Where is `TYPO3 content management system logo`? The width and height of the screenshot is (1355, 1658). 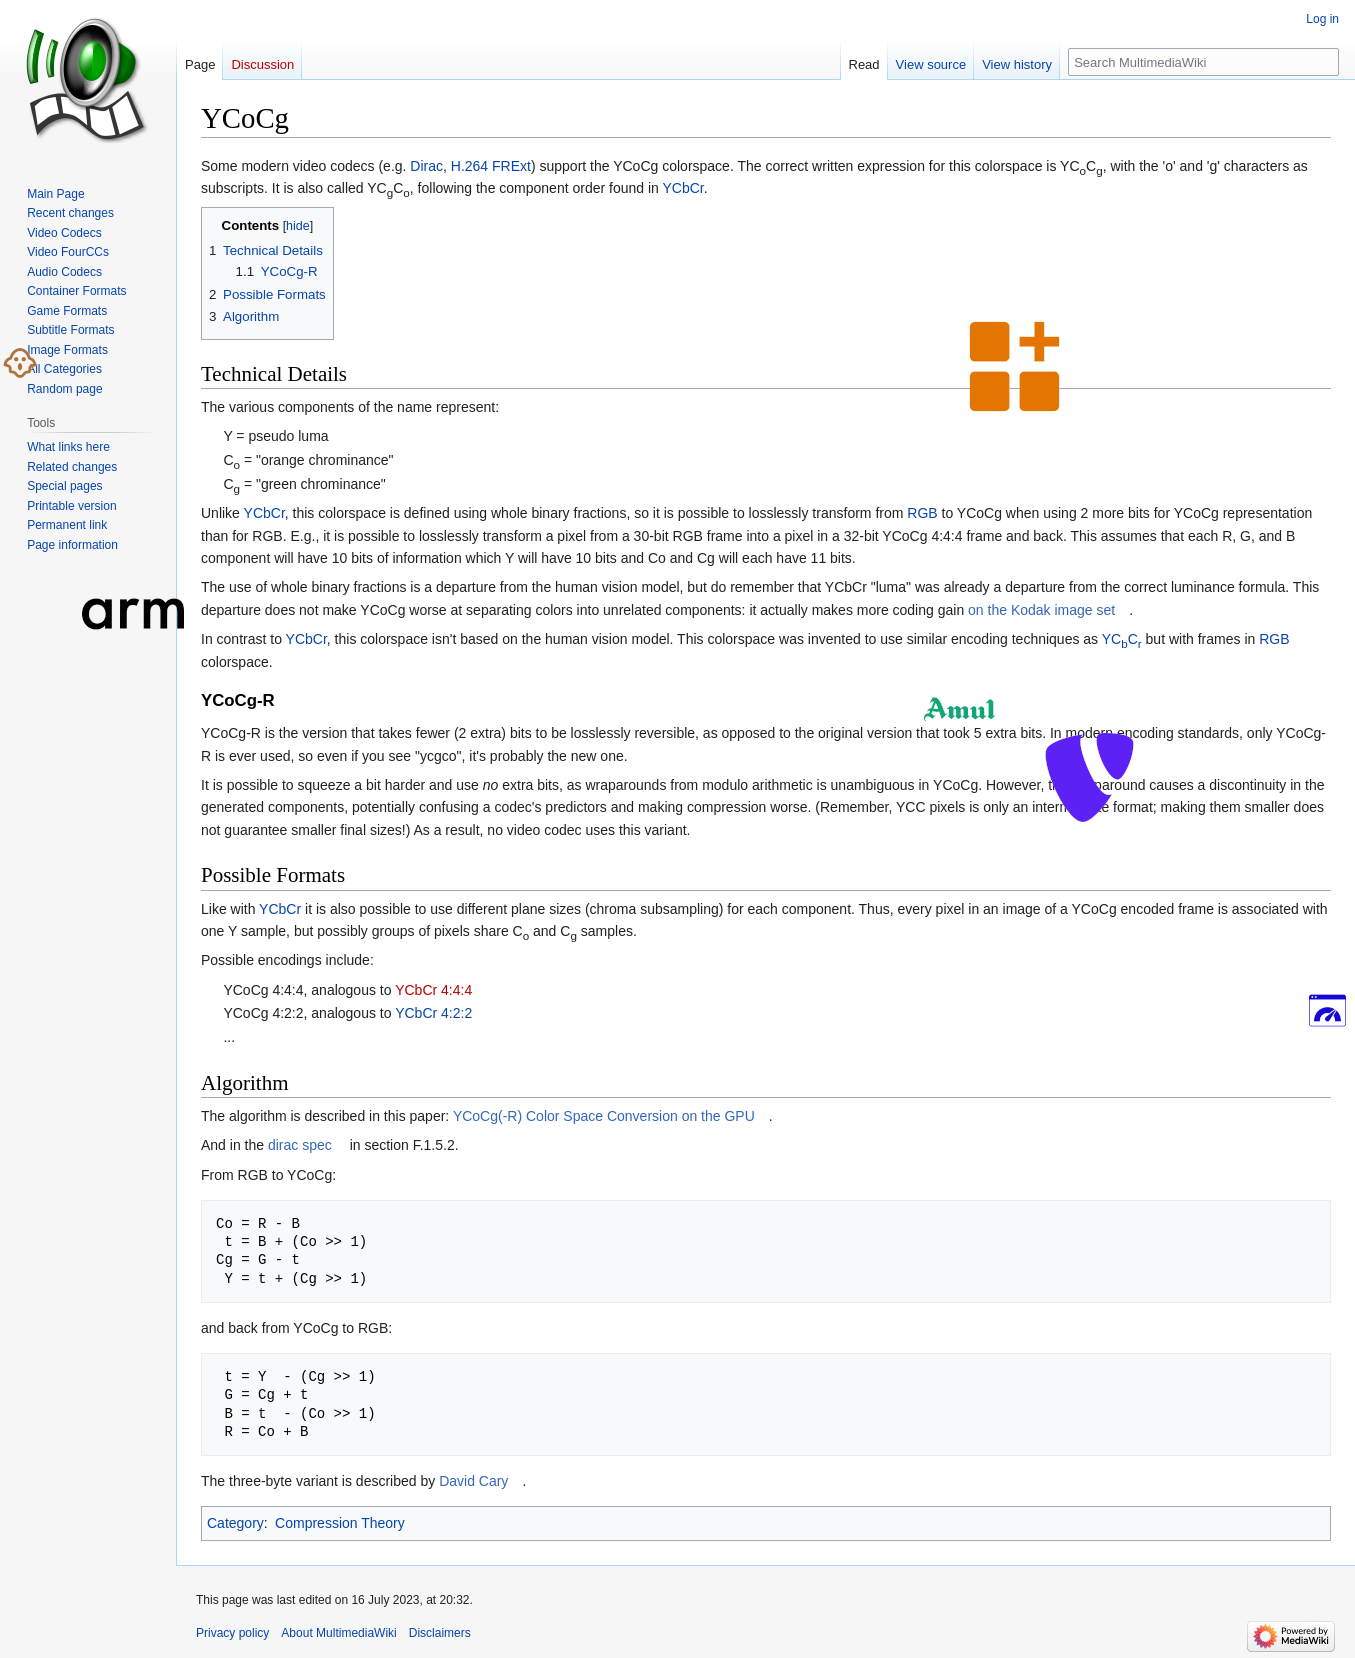
TYPO3 content management system logo is located at coordinates (1089, 777).